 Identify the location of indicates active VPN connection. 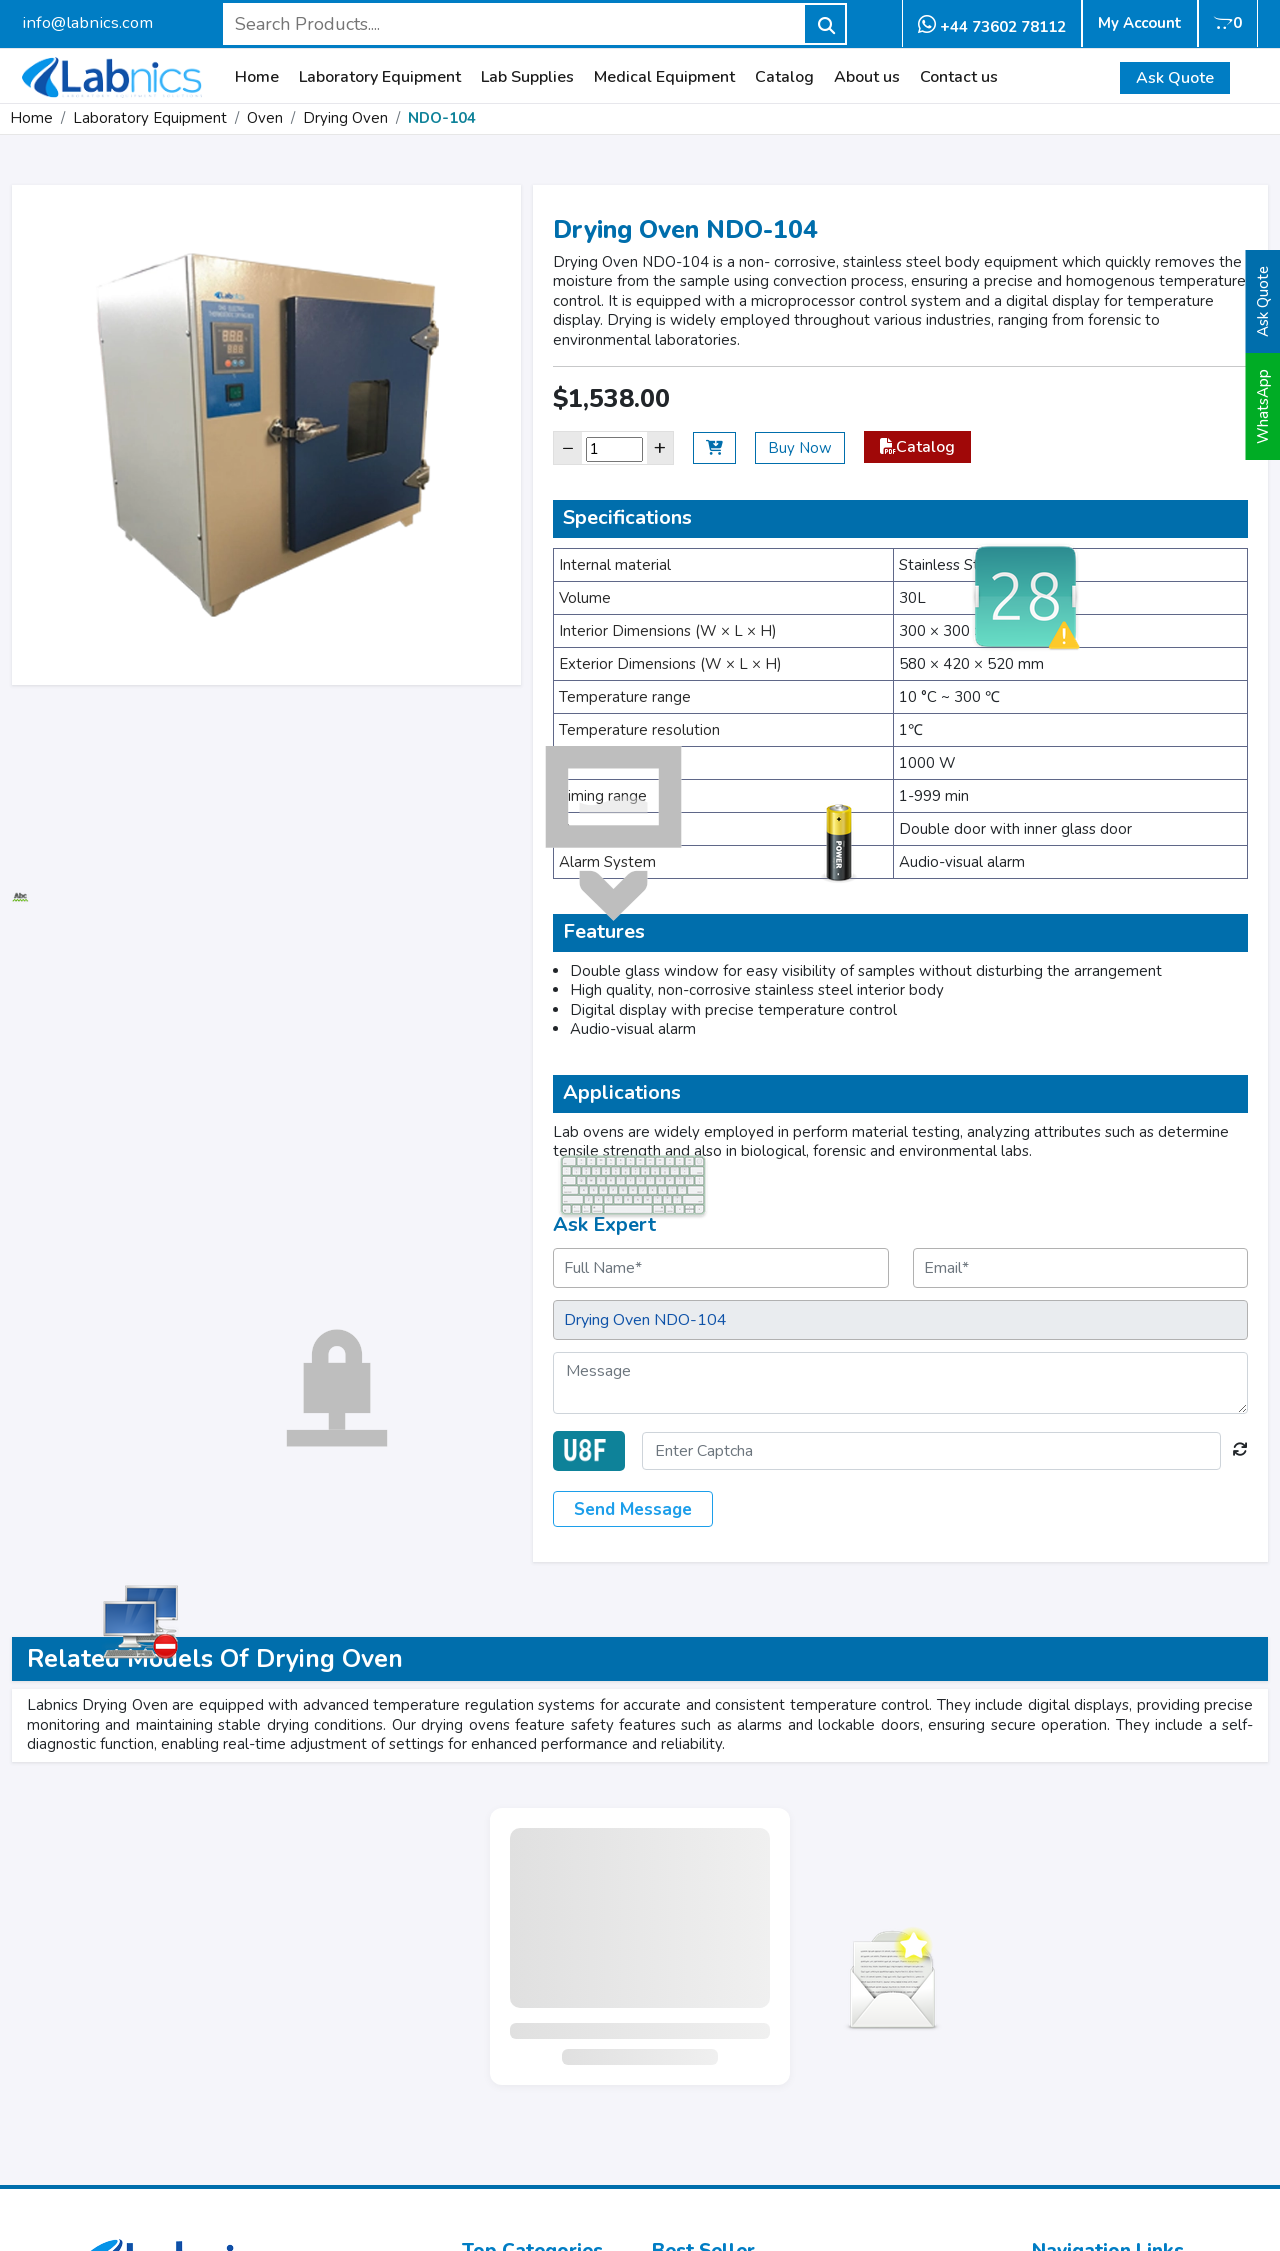
(337, 1388).